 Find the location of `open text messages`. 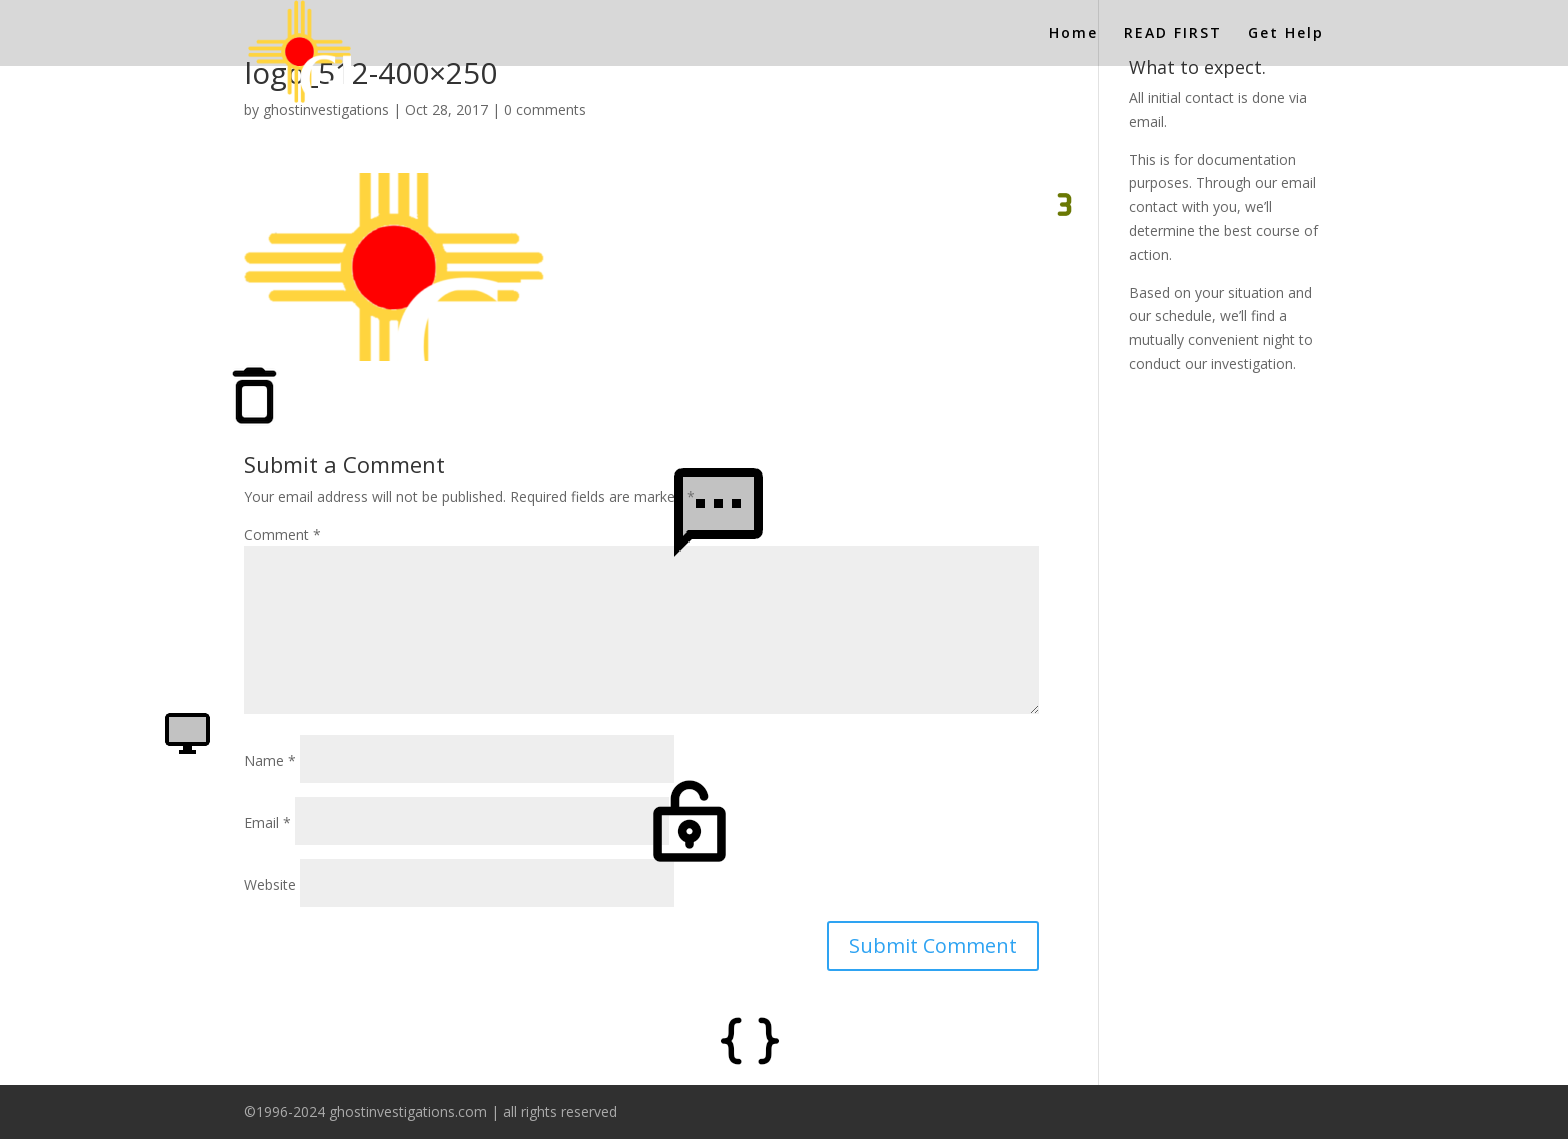

open text messages is located at coordinates (718, 512).